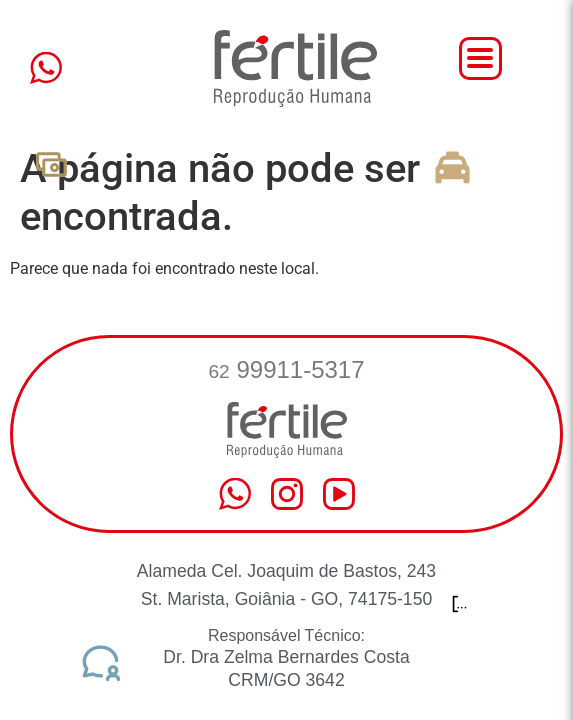 The width and height of the screenshot is (573, 720). What do you see at coordinates (51, 164) in the screenshot?
I see `view cash or payment options` at bounding box center [51, 164].